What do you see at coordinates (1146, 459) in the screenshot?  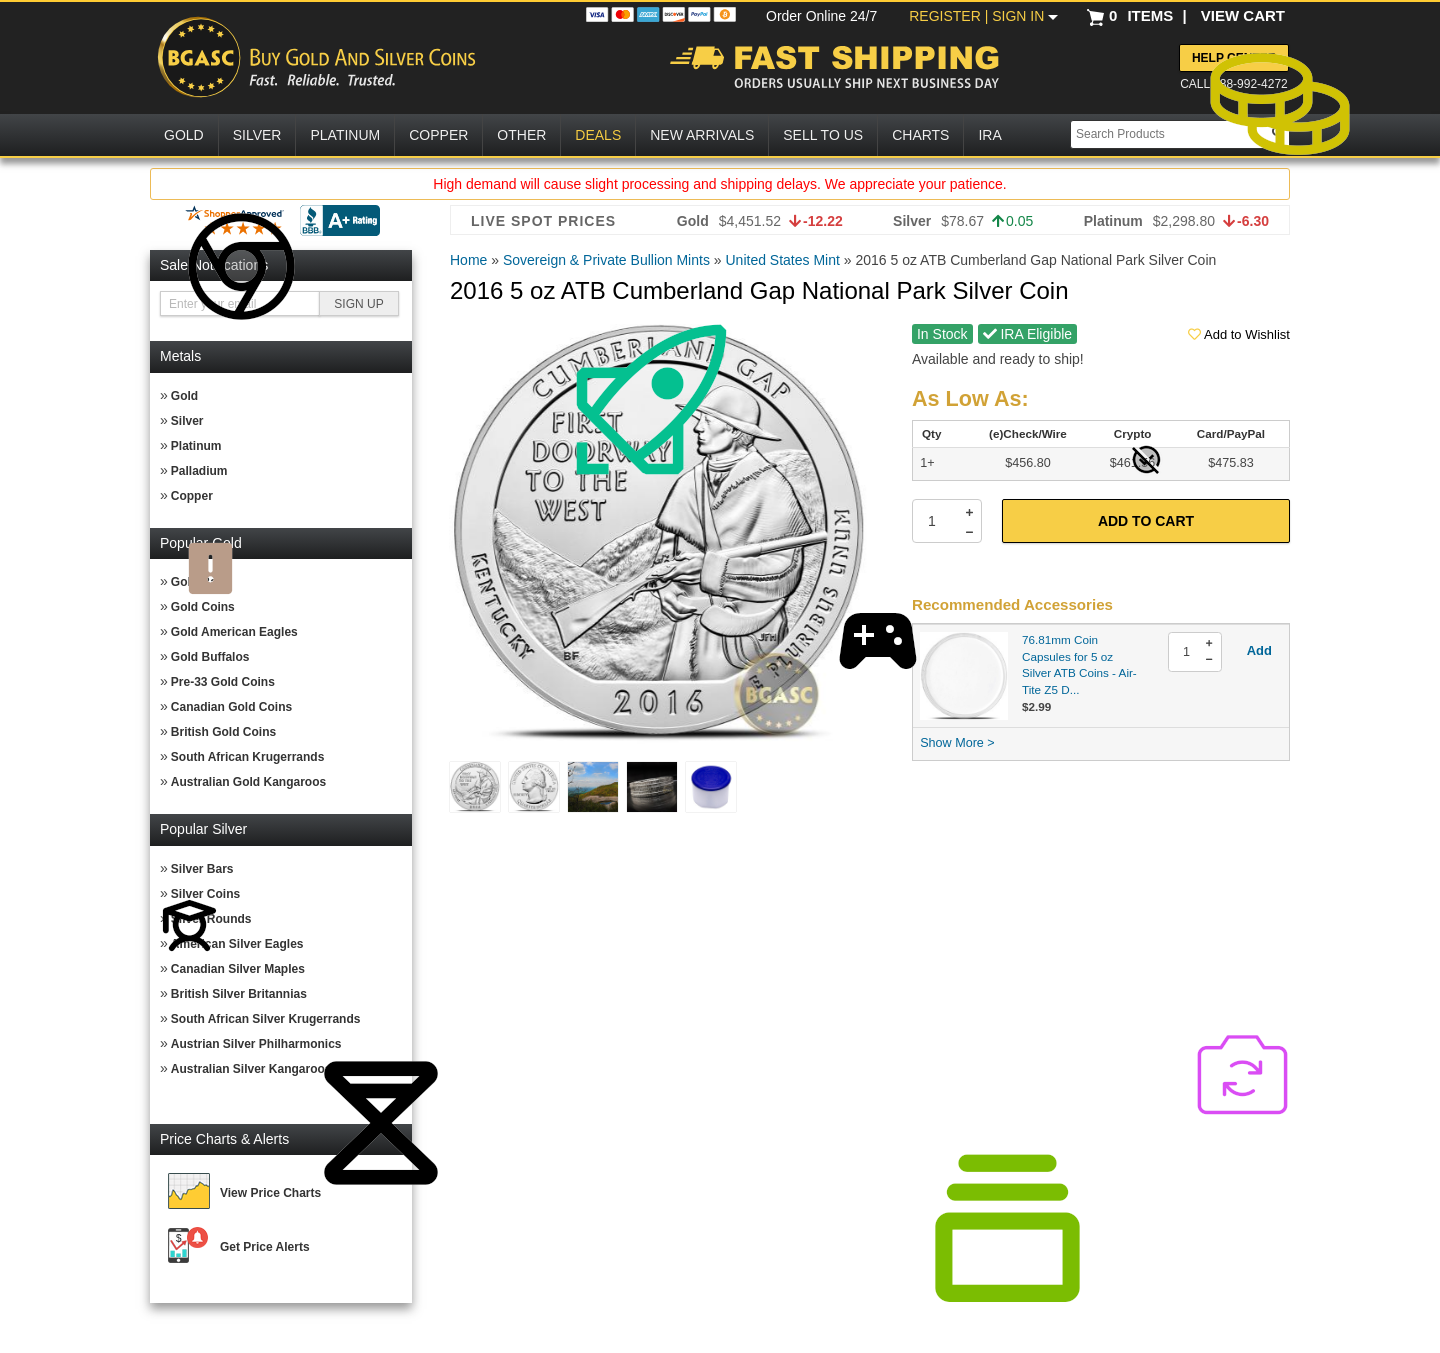 I see `indicates content has been unpublished` at bounding box center [1146, 459].